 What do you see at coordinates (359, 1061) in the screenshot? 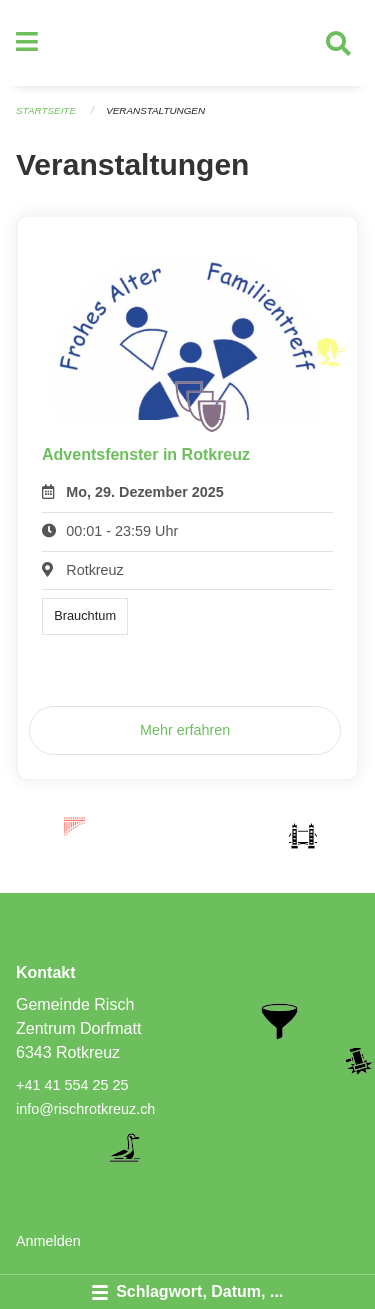
I see `indicates a legal or court-related feature` at bounding box center [359, 1061].